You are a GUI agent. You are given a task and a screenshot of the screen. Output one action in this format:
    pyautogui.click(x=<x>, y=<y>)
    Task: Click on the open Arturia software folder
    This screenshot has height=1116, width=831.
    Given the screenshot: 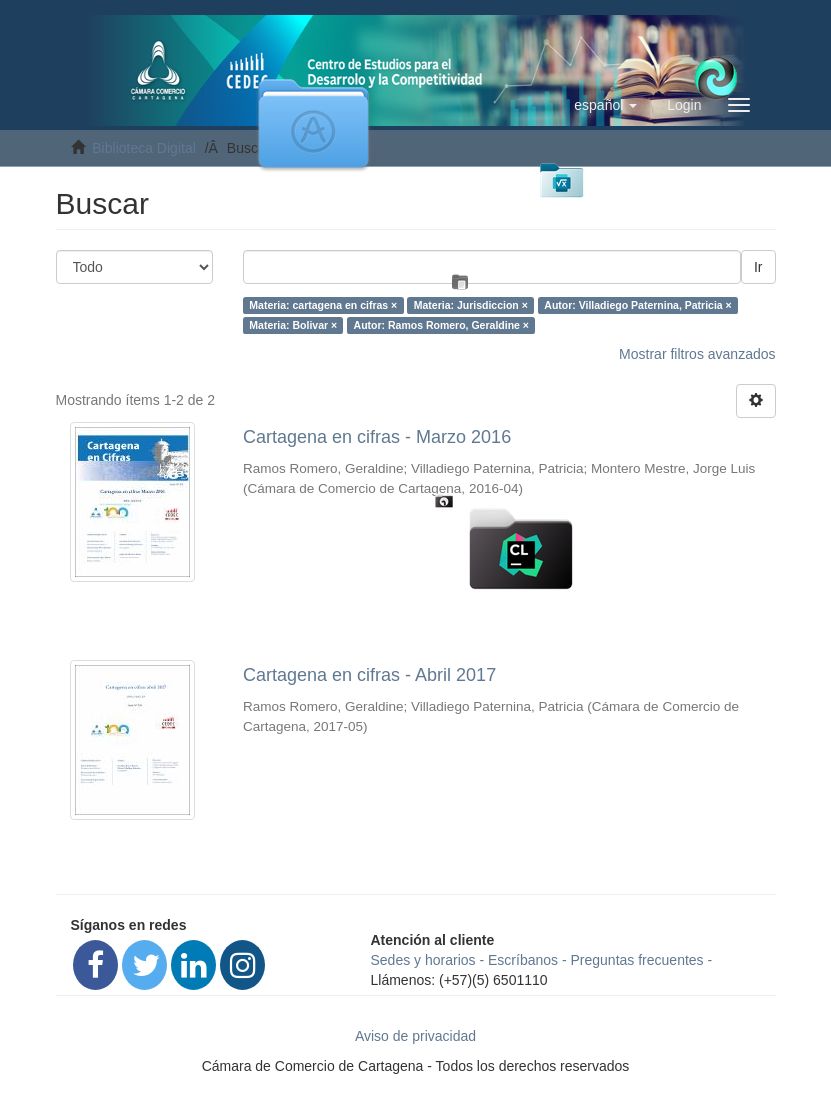 What is the action you would take?
    pyautogui.click(x=313, y=123)
    